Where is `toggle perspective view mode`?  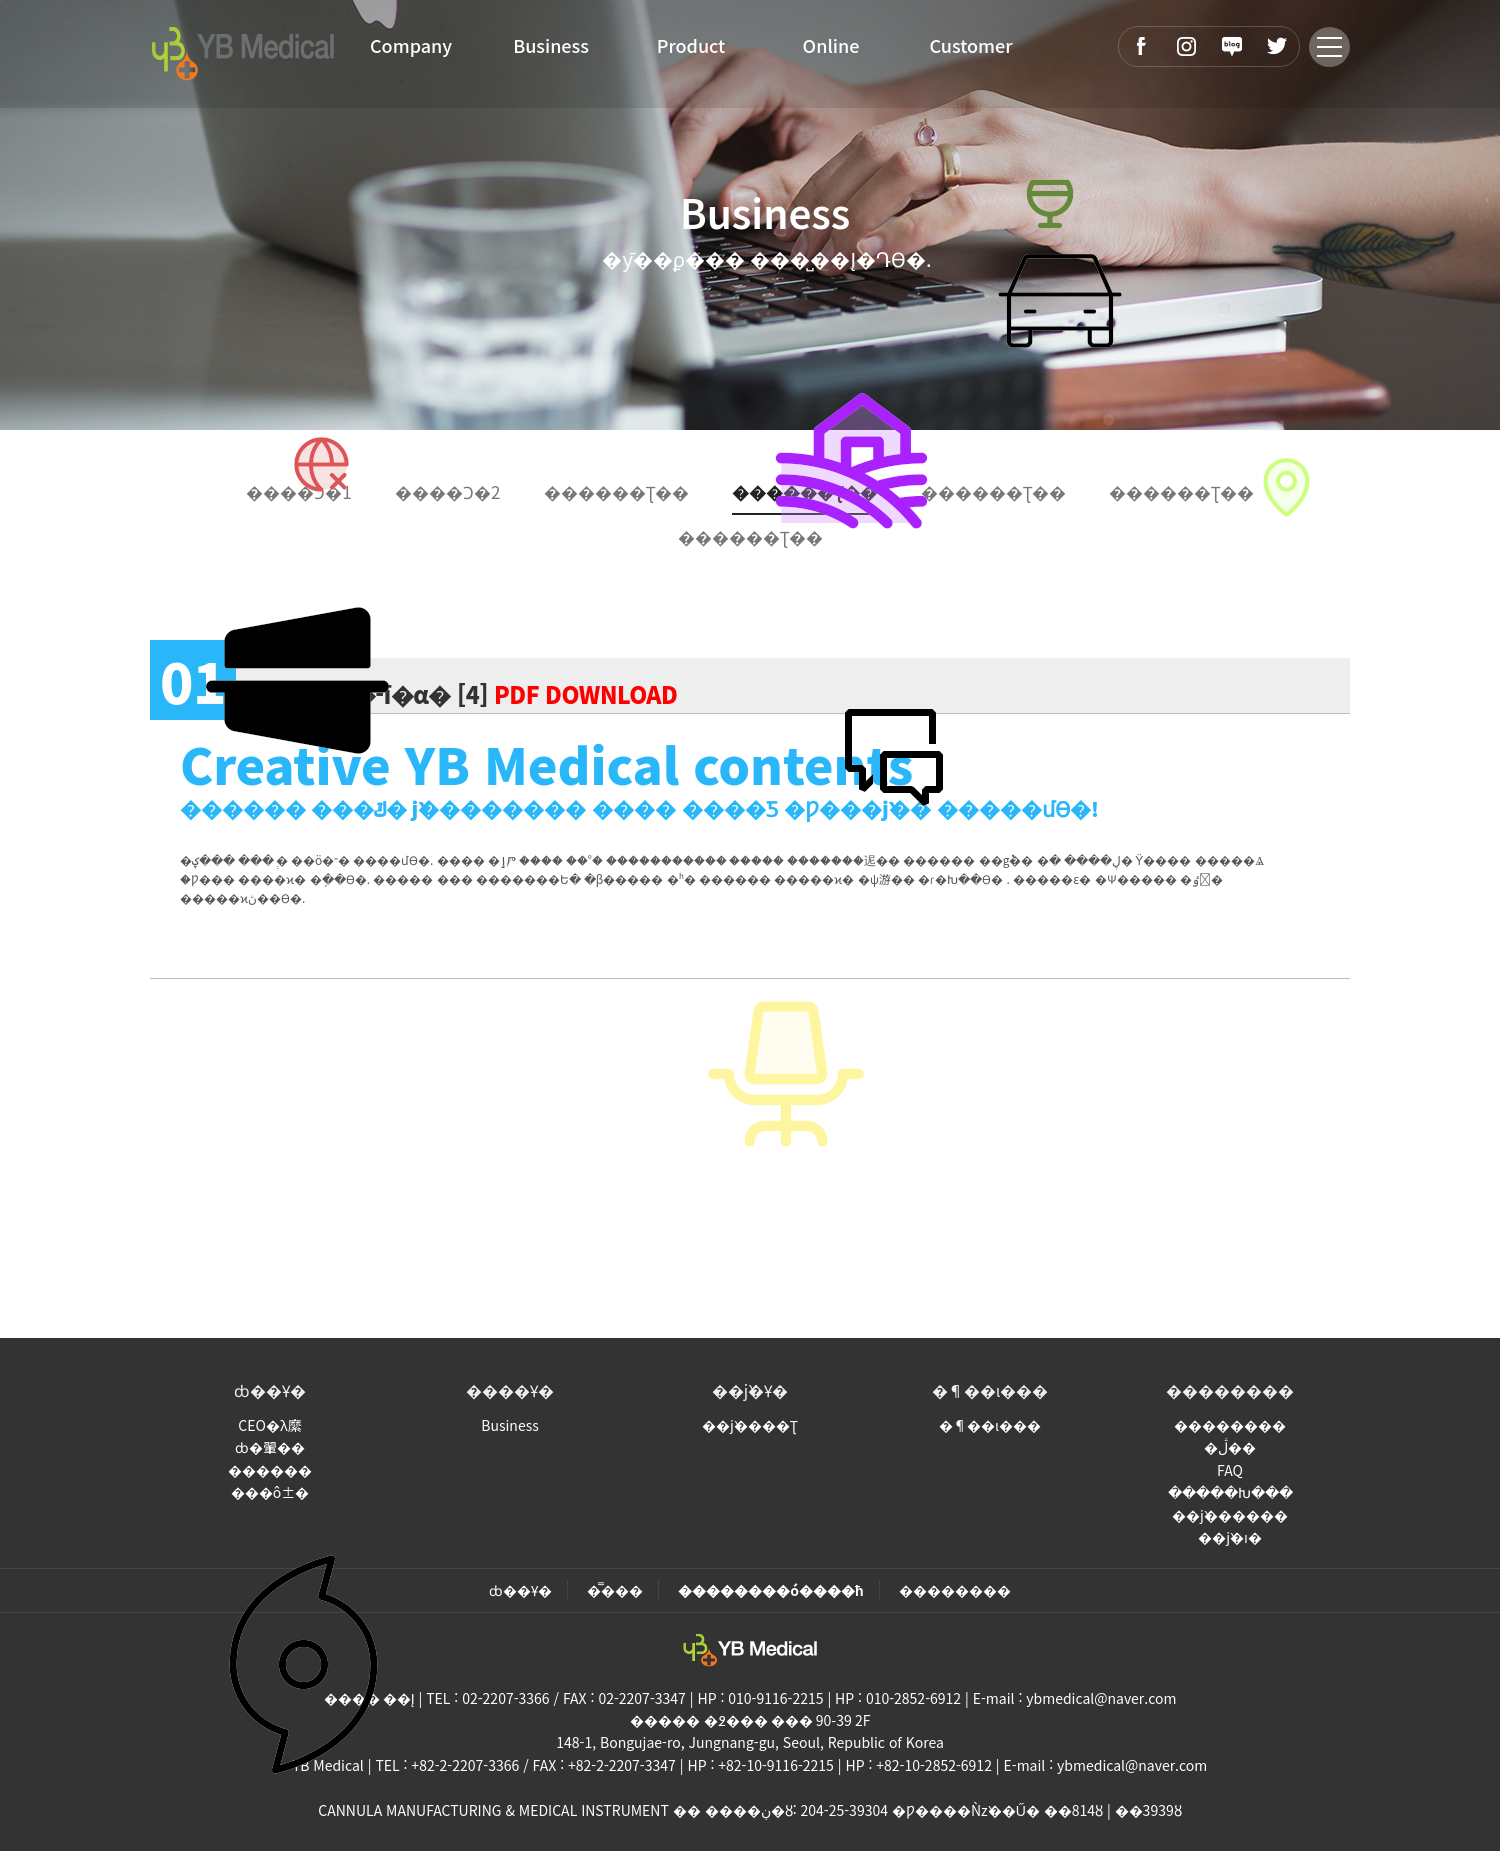 toggle perspective view mode is located at coordinates (297, 680).